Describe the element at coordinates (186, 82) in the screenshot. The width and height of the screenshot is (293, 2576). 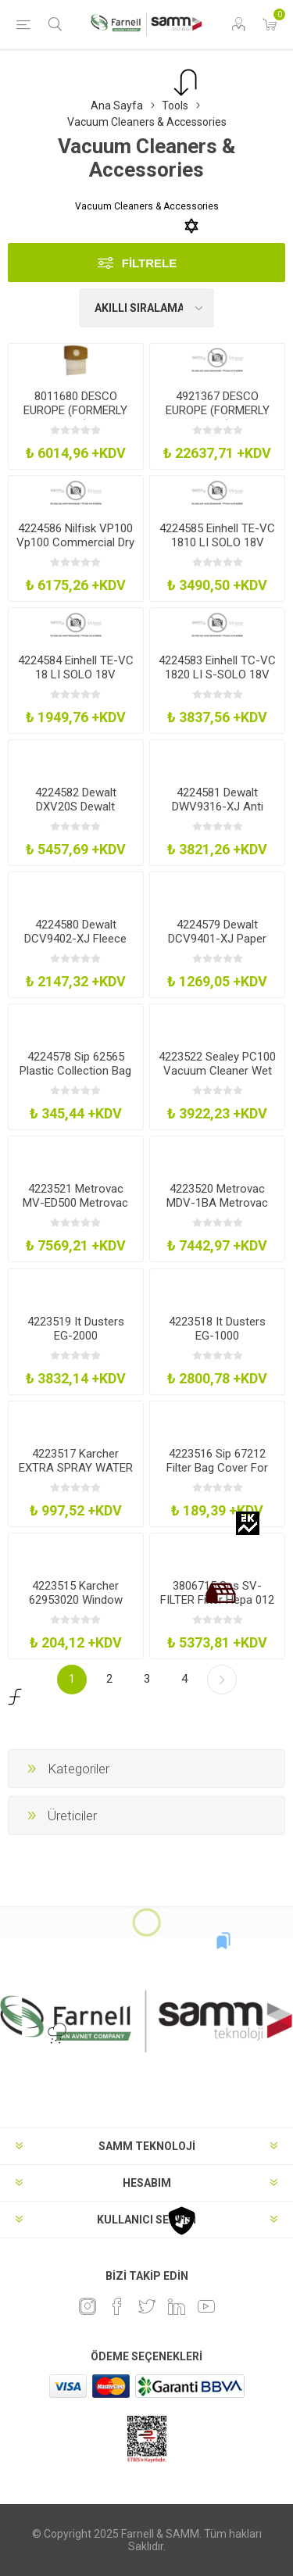
I see `undo or reverse last action` at that location.